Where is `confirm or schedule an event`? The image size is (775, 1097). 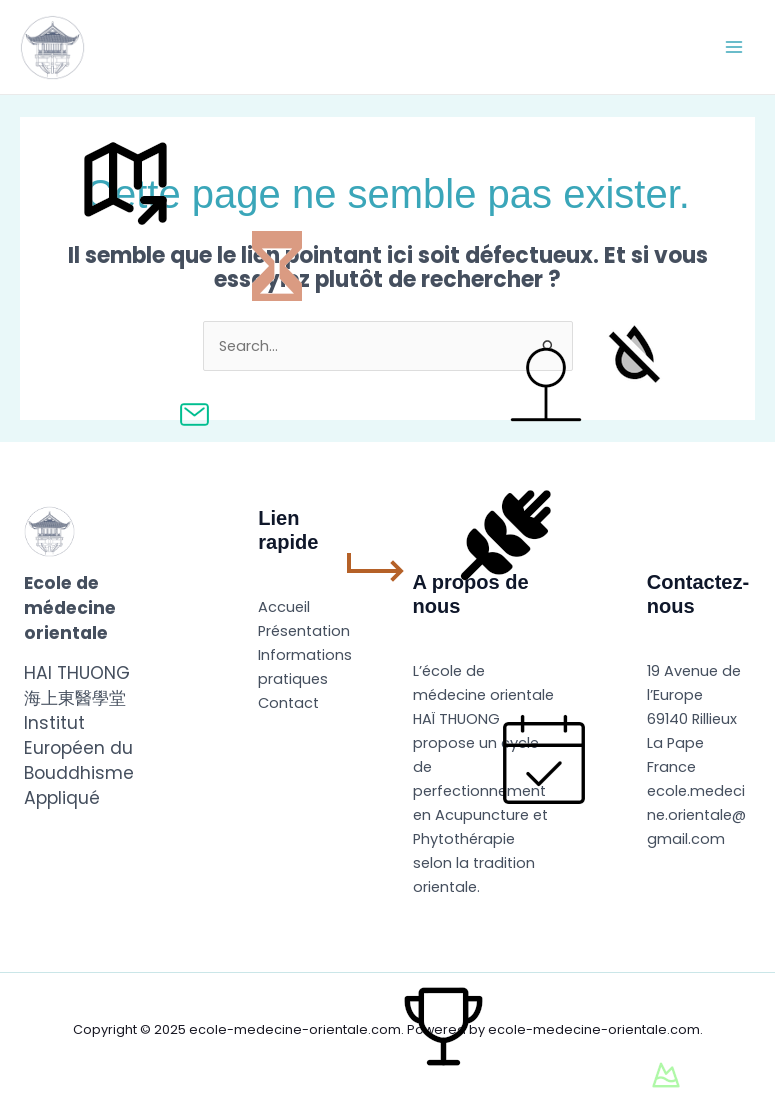 confirm or schedule an event is located at coordinates (544, 763).